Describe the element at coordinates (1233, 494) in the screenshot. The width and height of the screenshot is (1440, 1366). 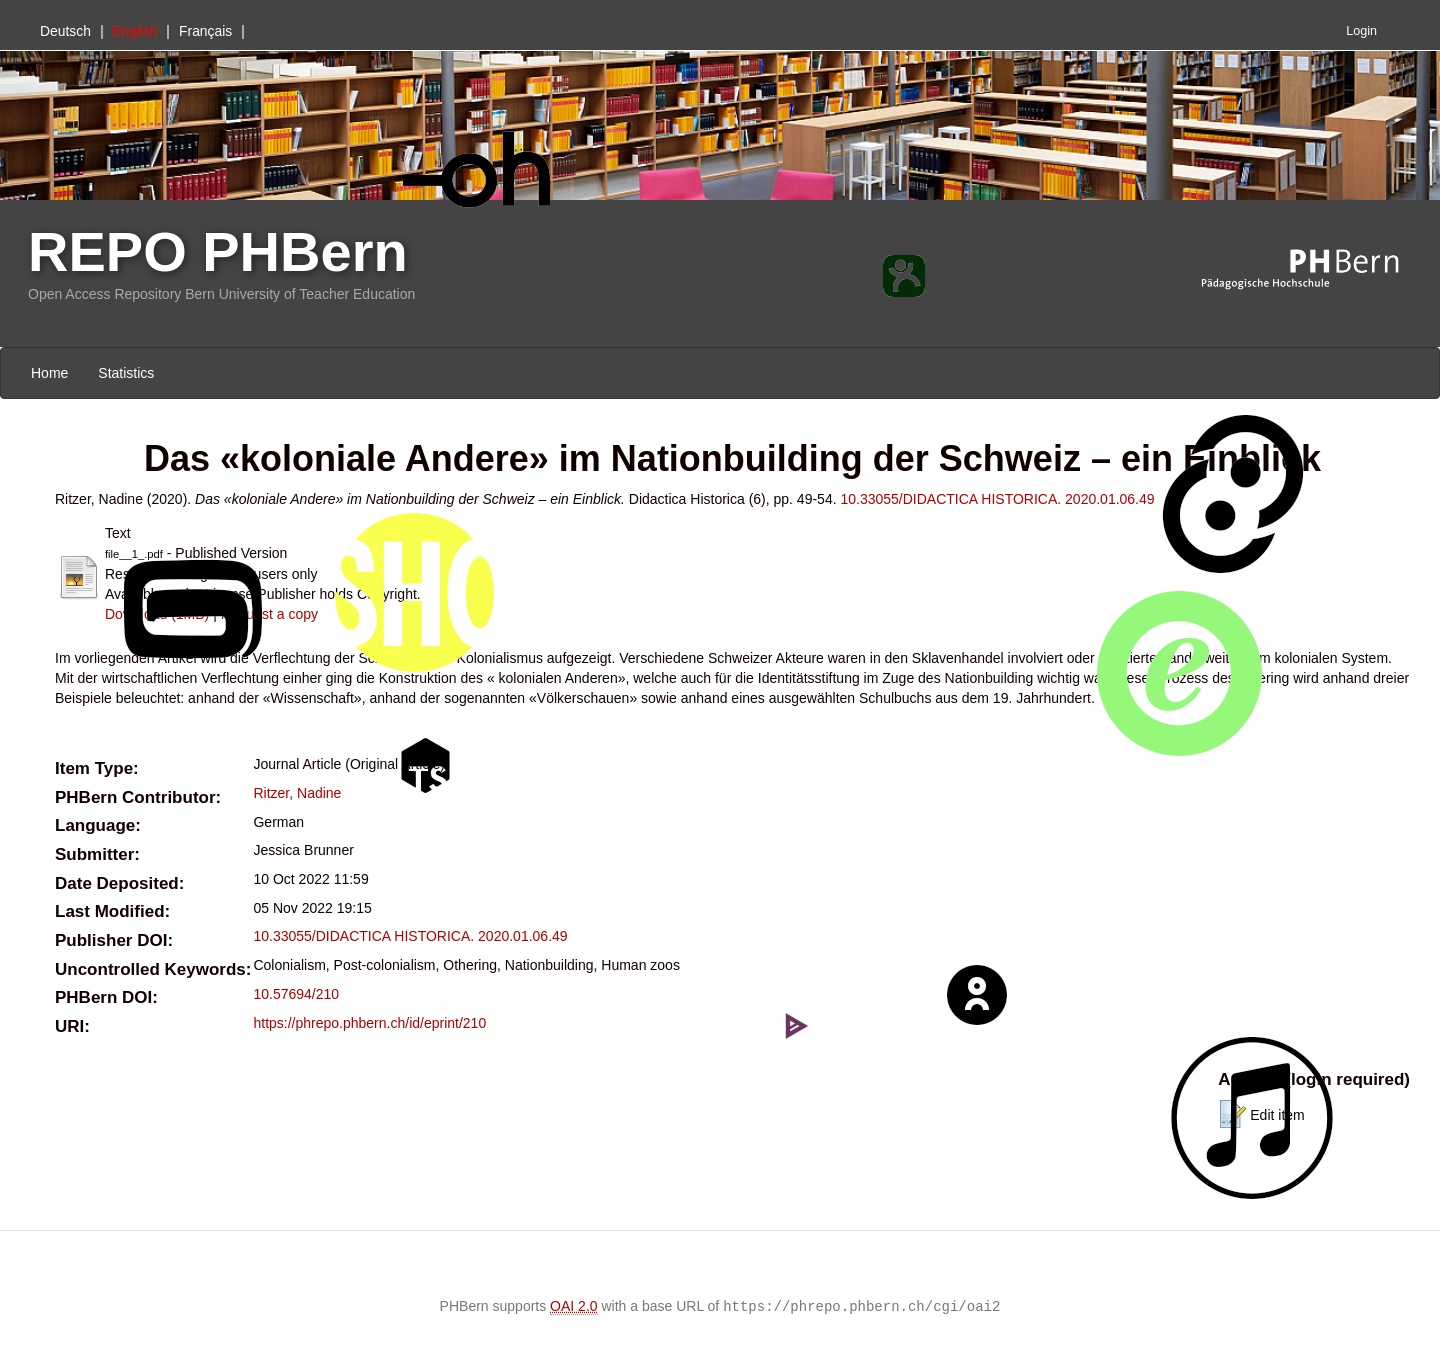
I see `tauri framework logo` at that location.